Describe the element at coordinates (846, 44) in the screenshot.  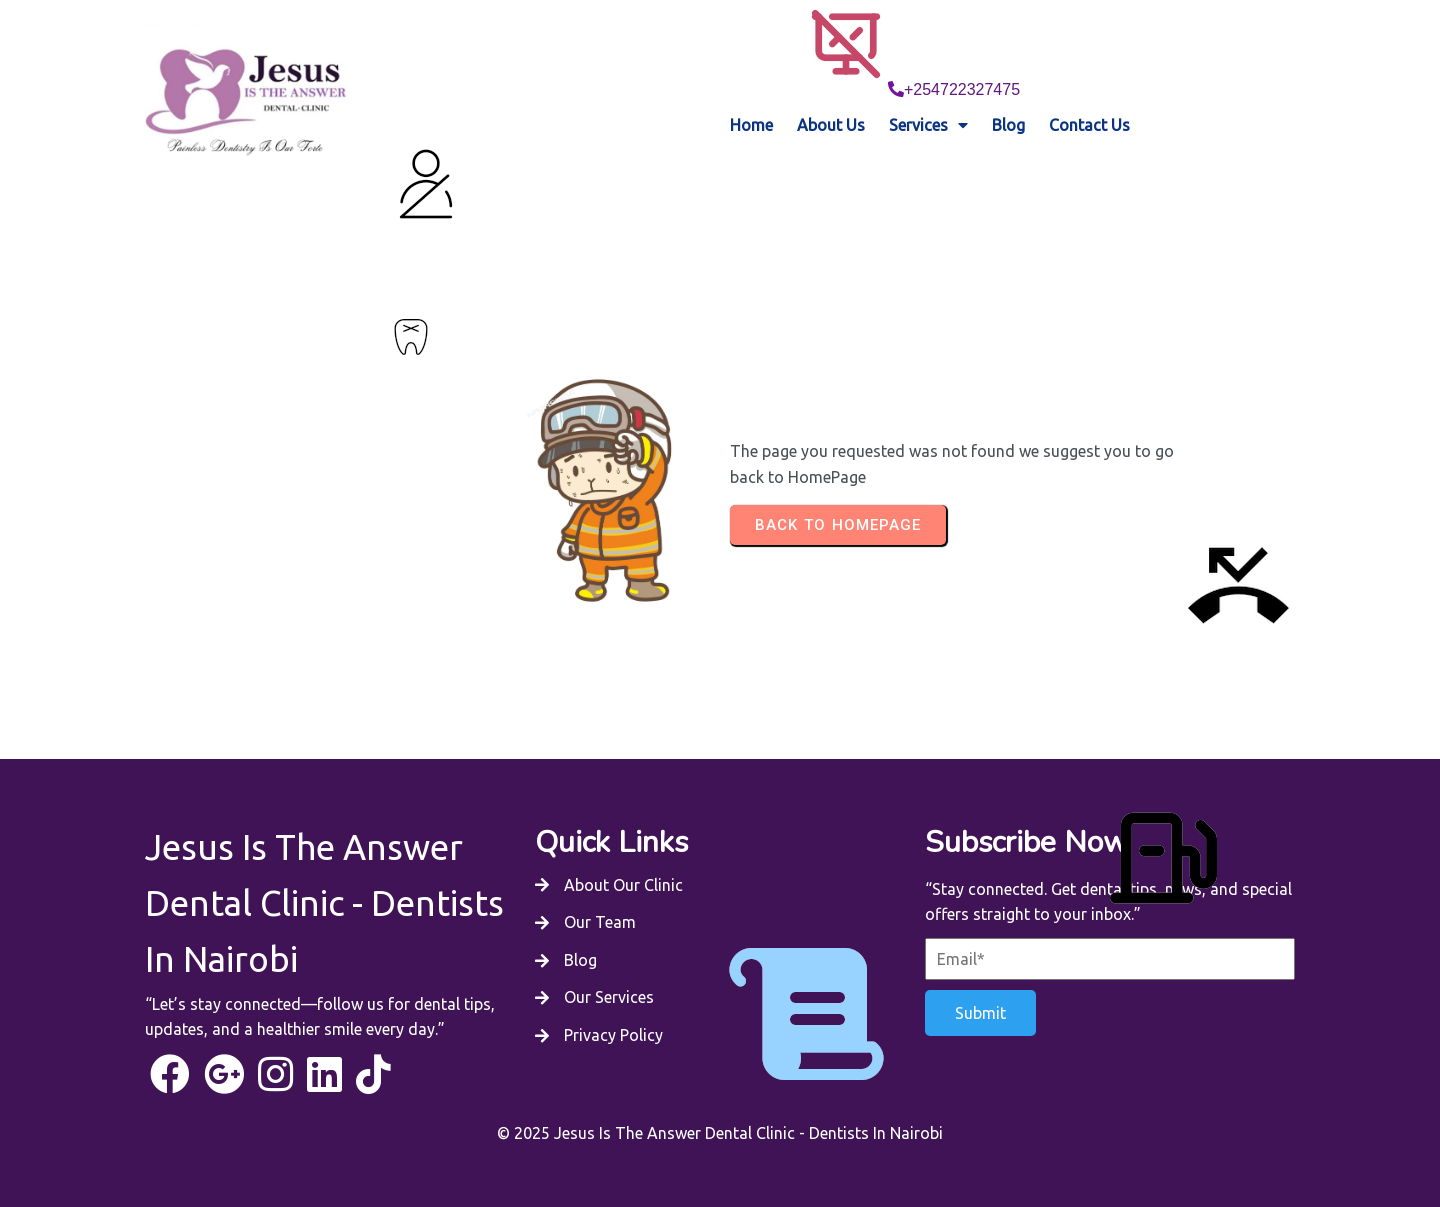
I see `stop screen sharing or presentation mode` at that location.